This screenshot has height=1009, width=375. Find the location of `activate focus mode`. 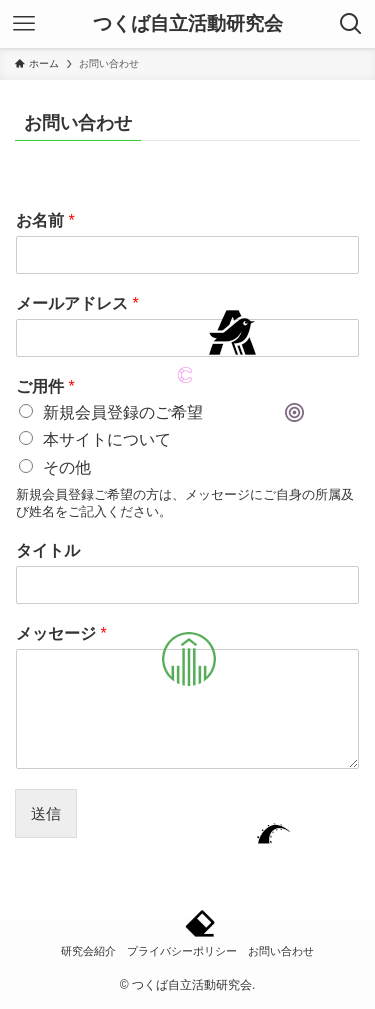

activate focus mode is located at coordinates (294, 412).